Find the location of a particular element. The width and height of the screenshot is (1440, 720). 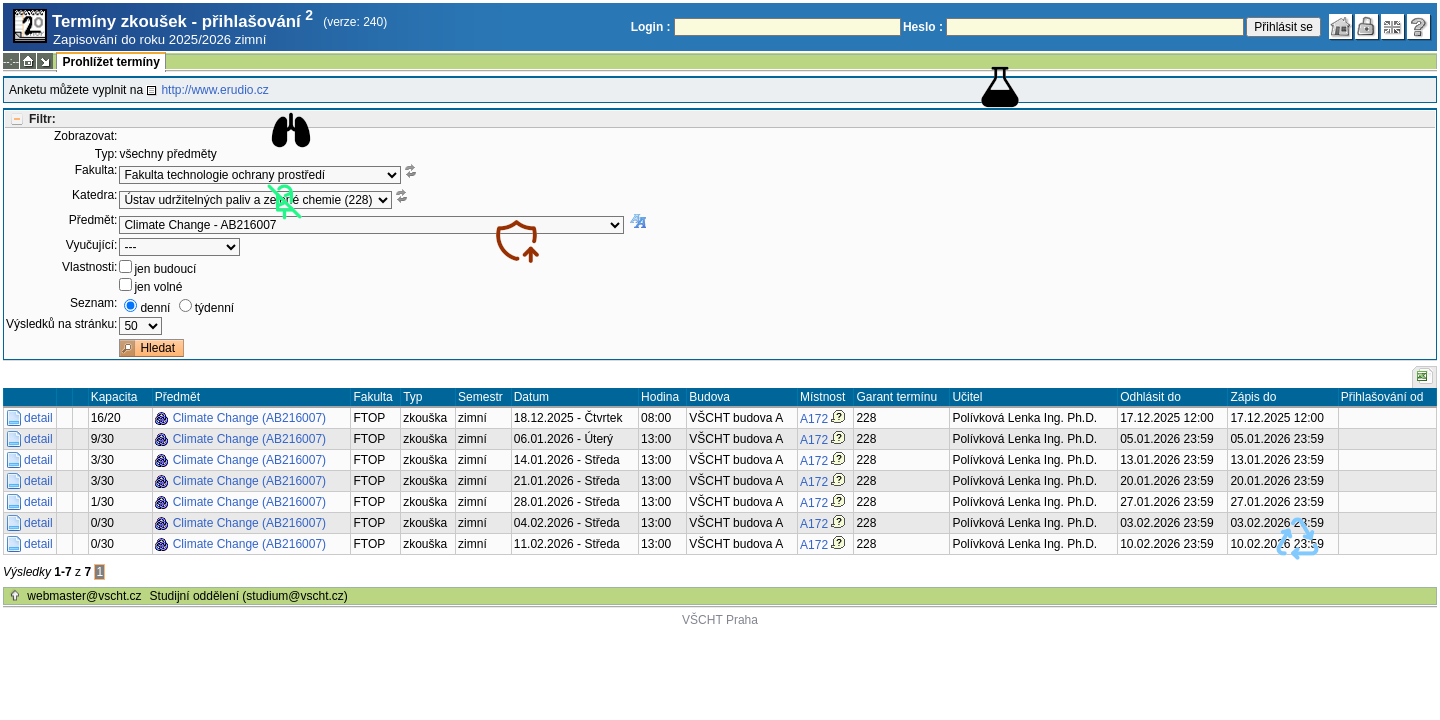

ice cream unavailable or sold out is located at coordinates (284, 201).